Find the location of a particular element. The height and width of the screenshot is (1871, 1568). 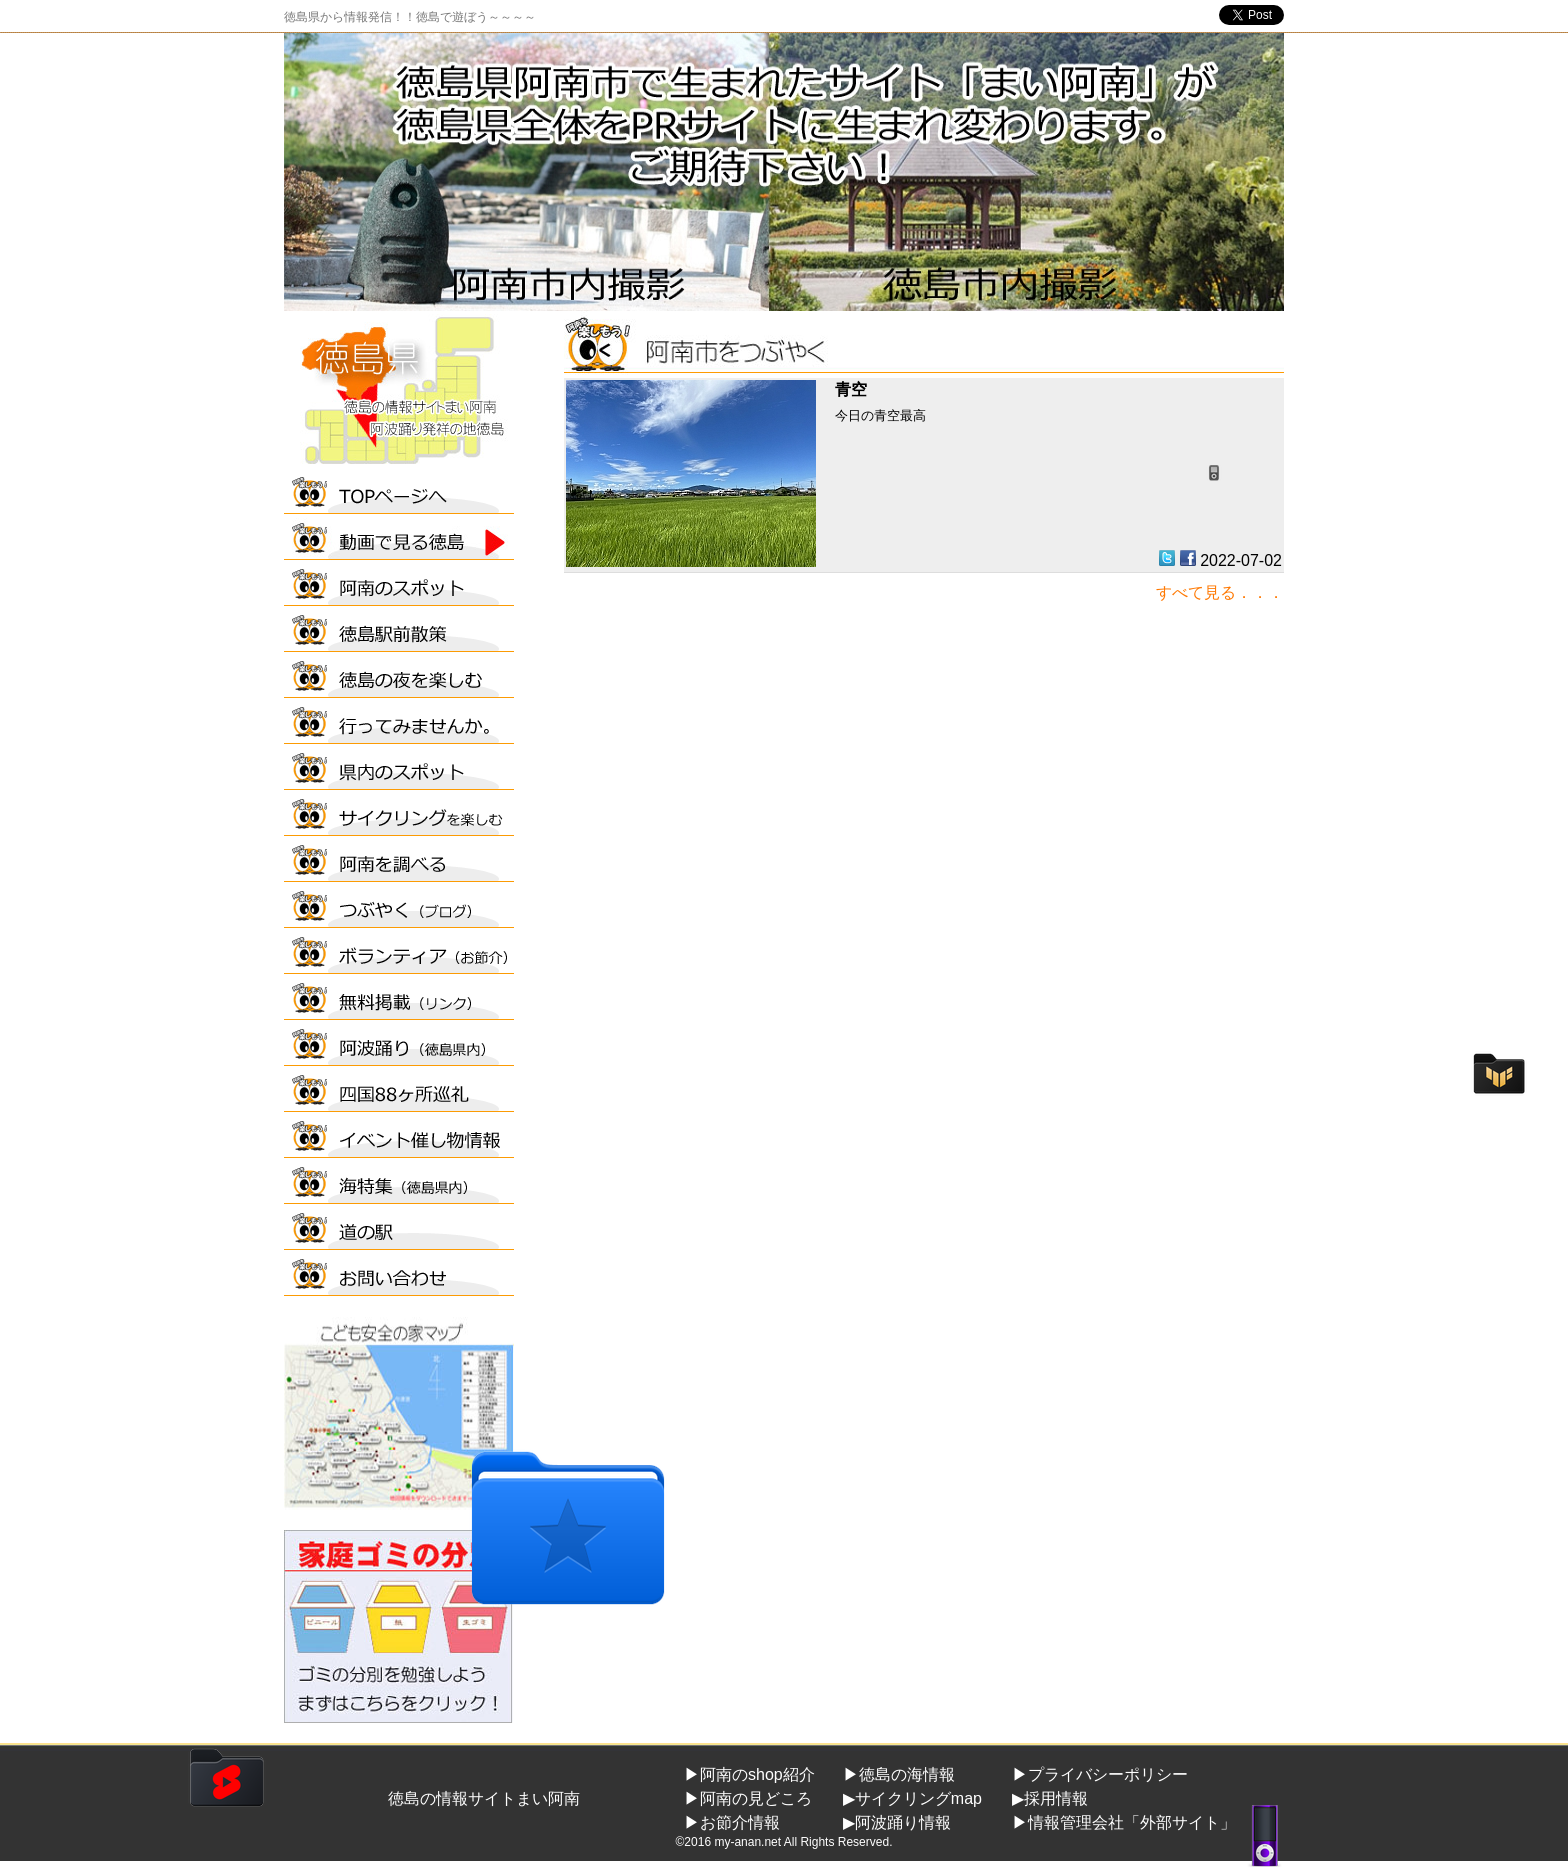

multimedia player device icon is located at coordinates (1214, 473).